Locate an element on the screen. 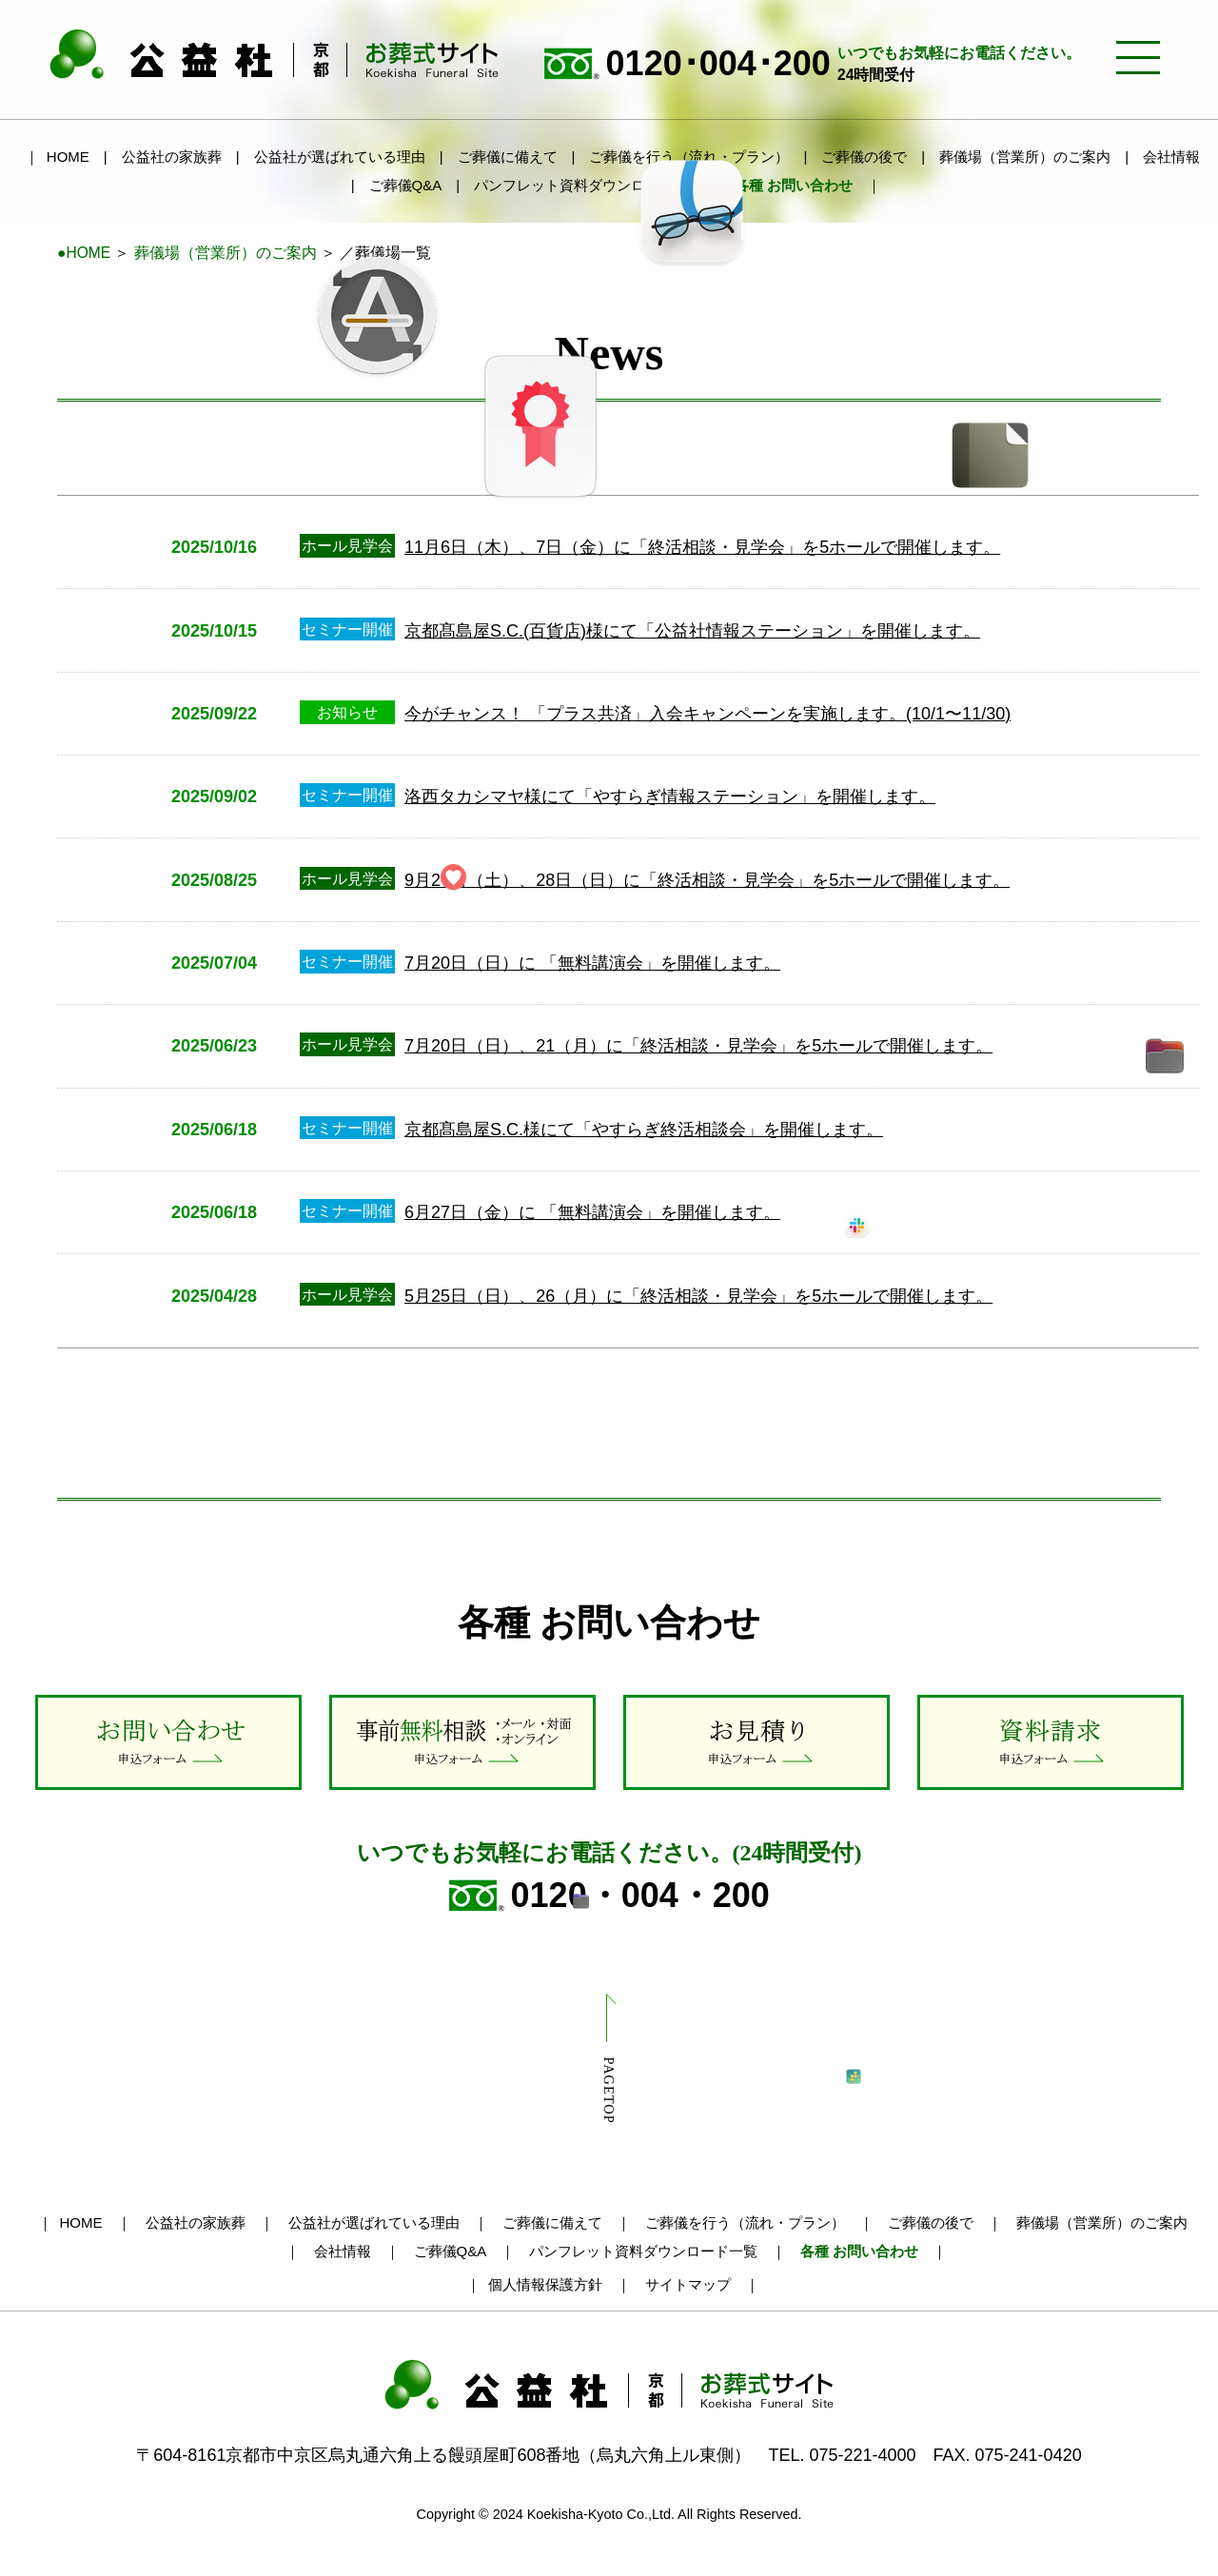  a pkcs7 certificate file or security credential is located at coordinates (540, 426).